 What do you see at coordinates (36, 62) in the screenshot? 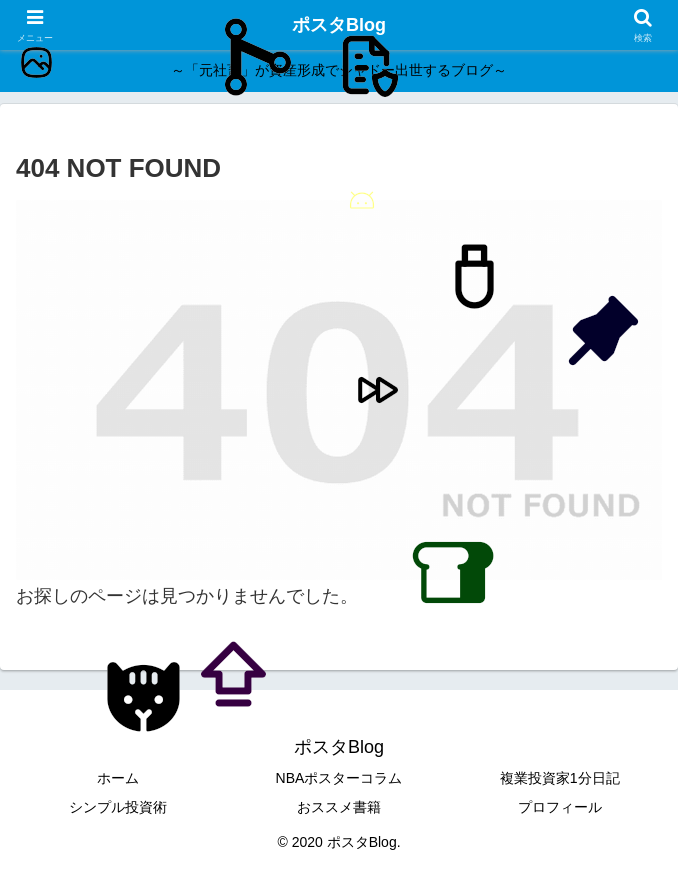
I see `view photo gallery` at bounding box center [36, 62].